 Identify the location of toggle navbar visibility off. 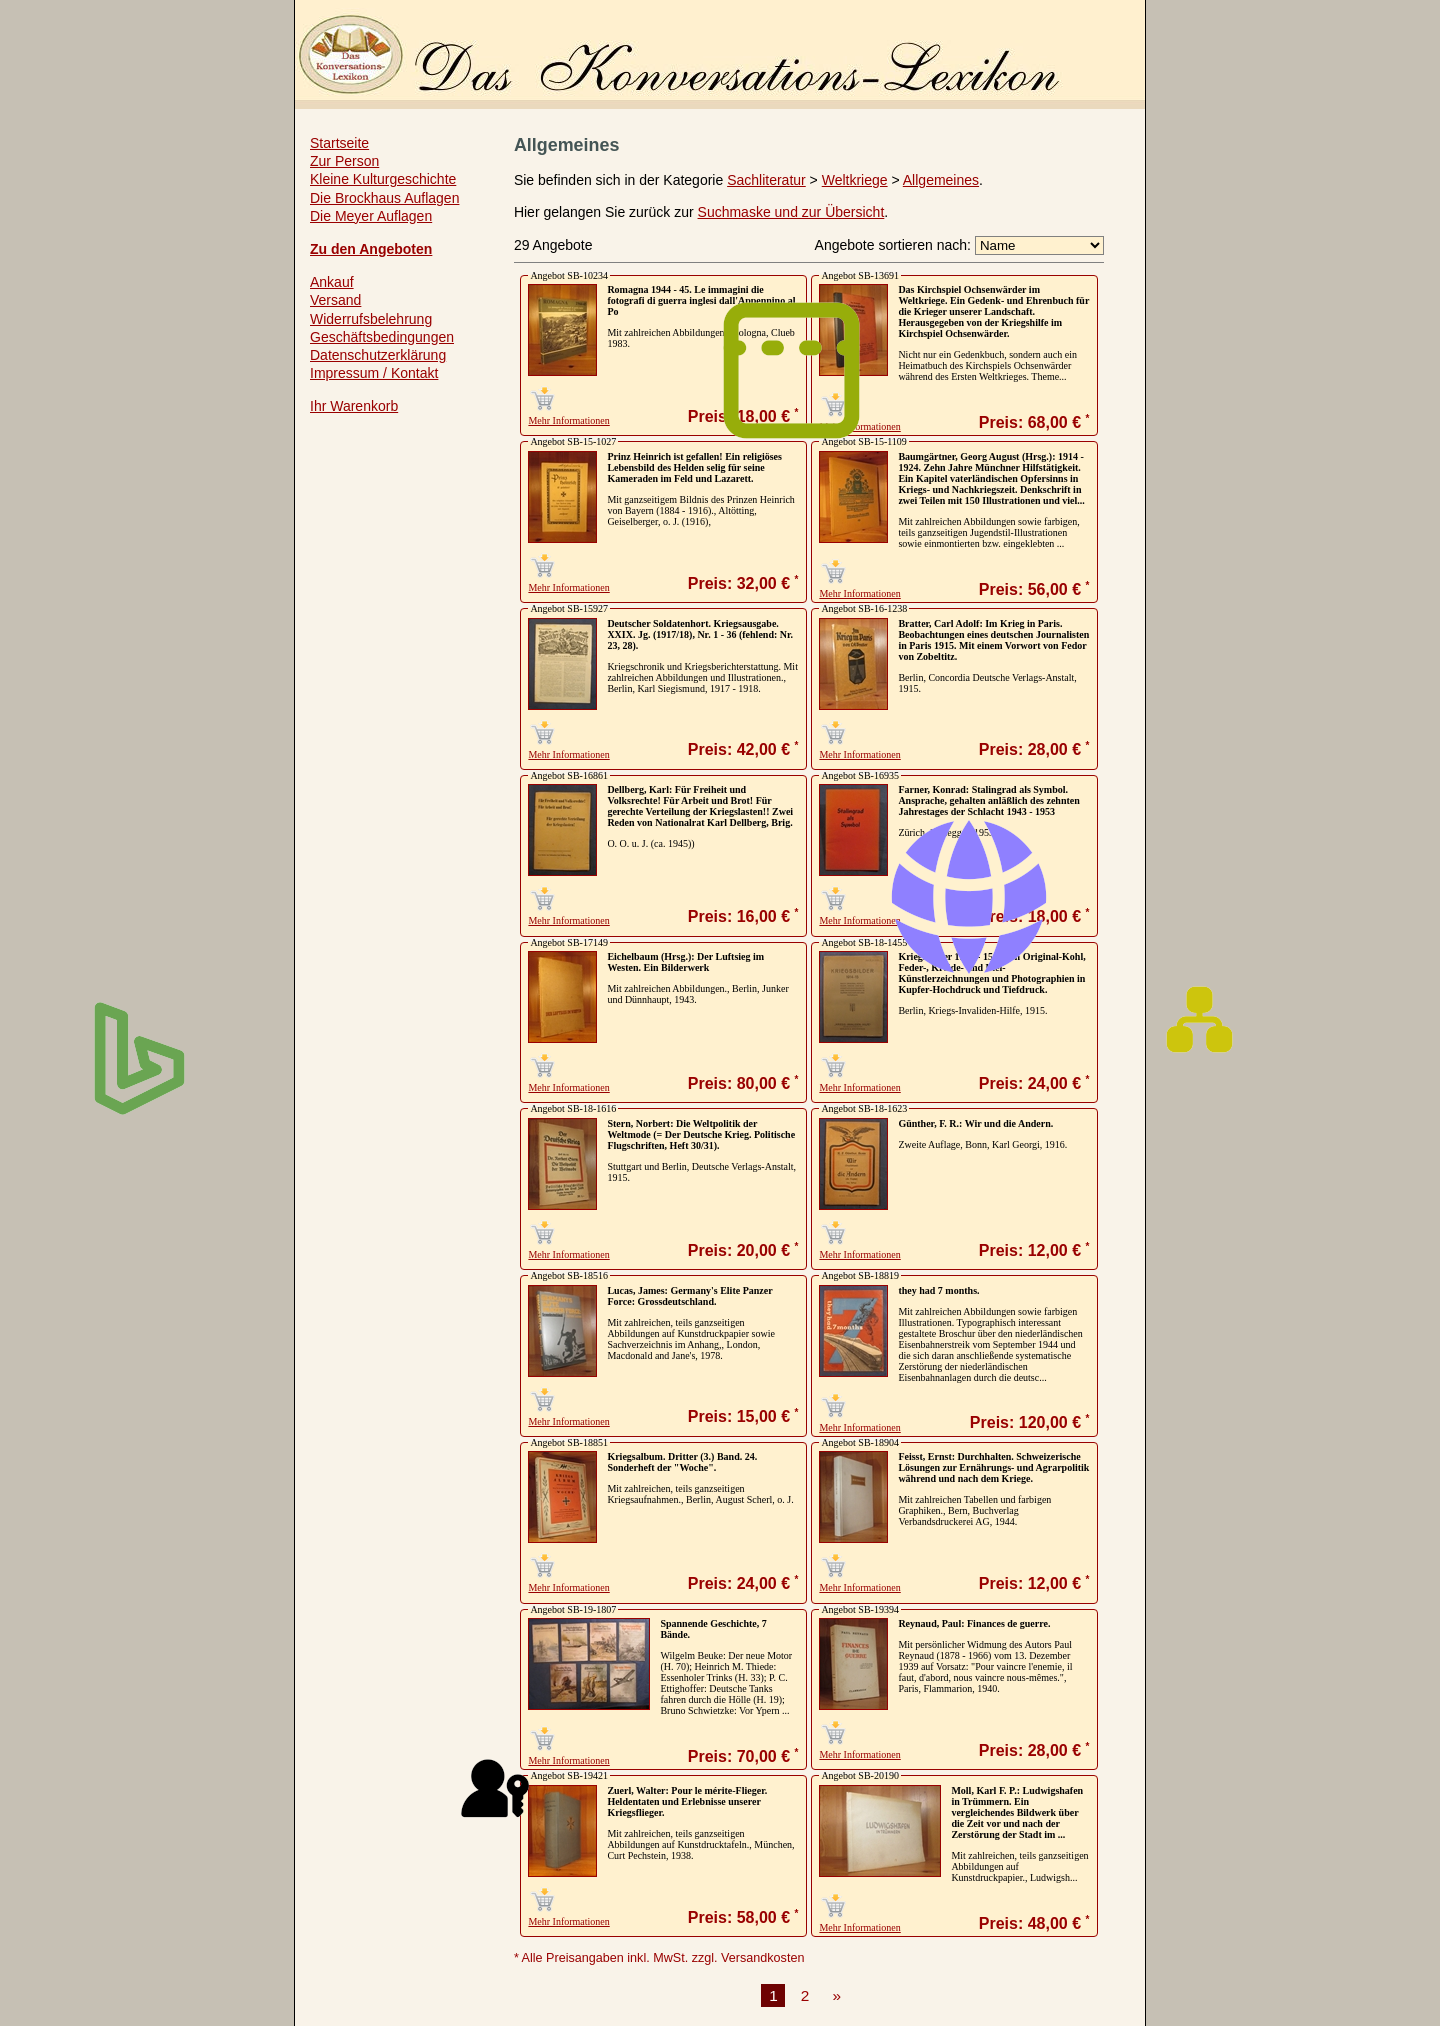
(791, 370).